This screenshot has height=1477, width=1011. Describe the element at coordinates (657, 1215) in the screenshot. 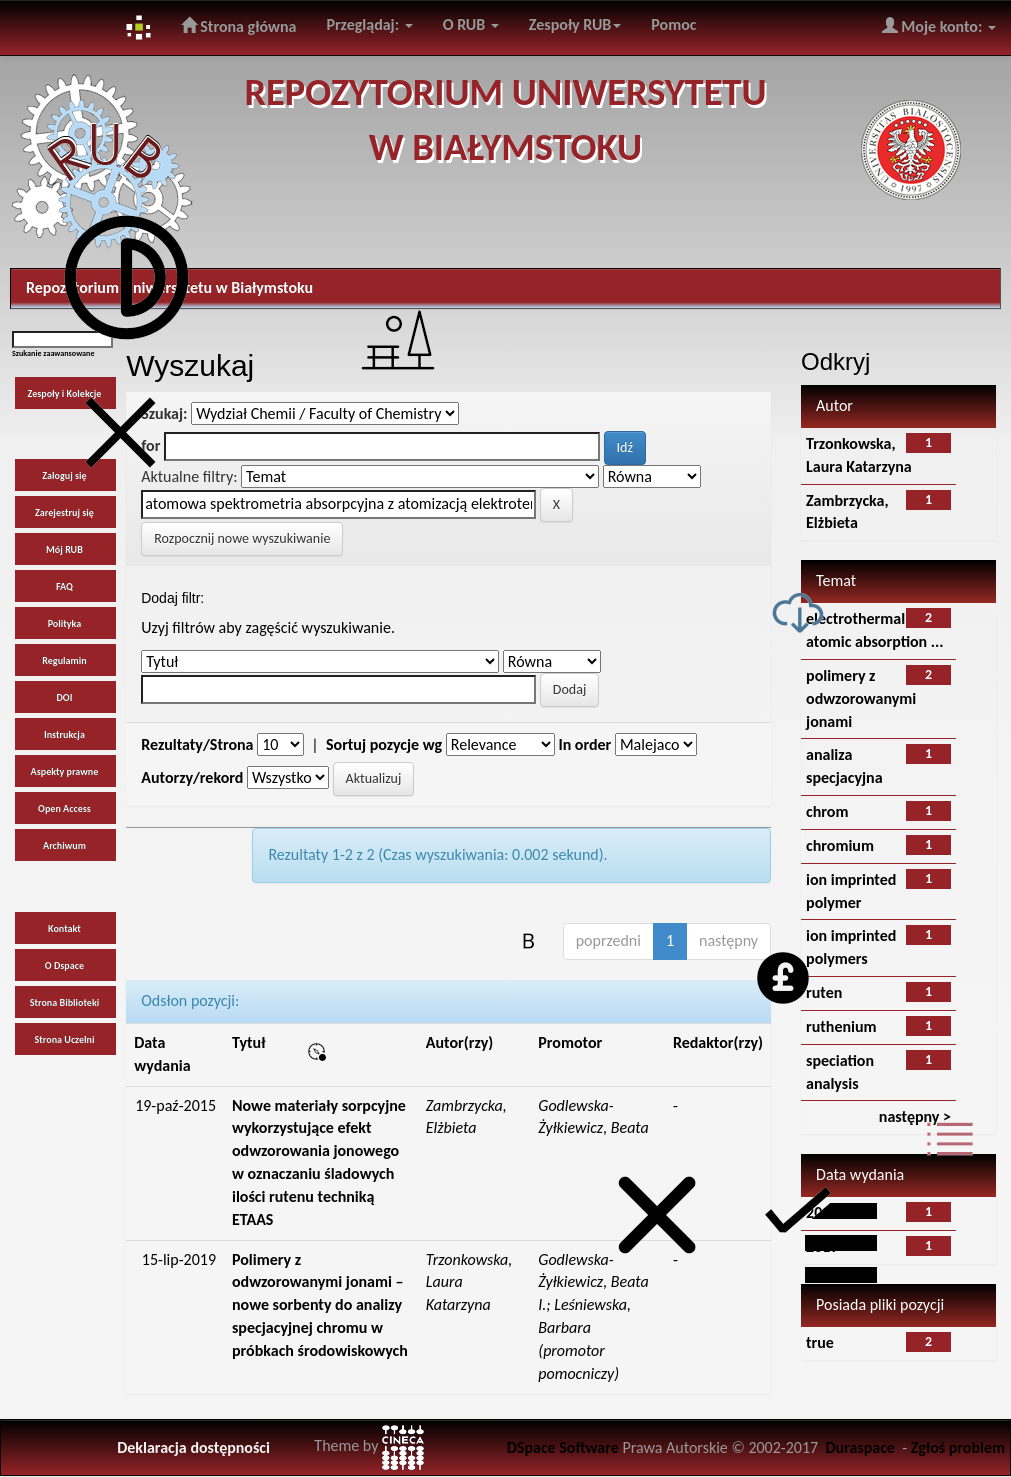

I see `close a window or dialog` at that location.